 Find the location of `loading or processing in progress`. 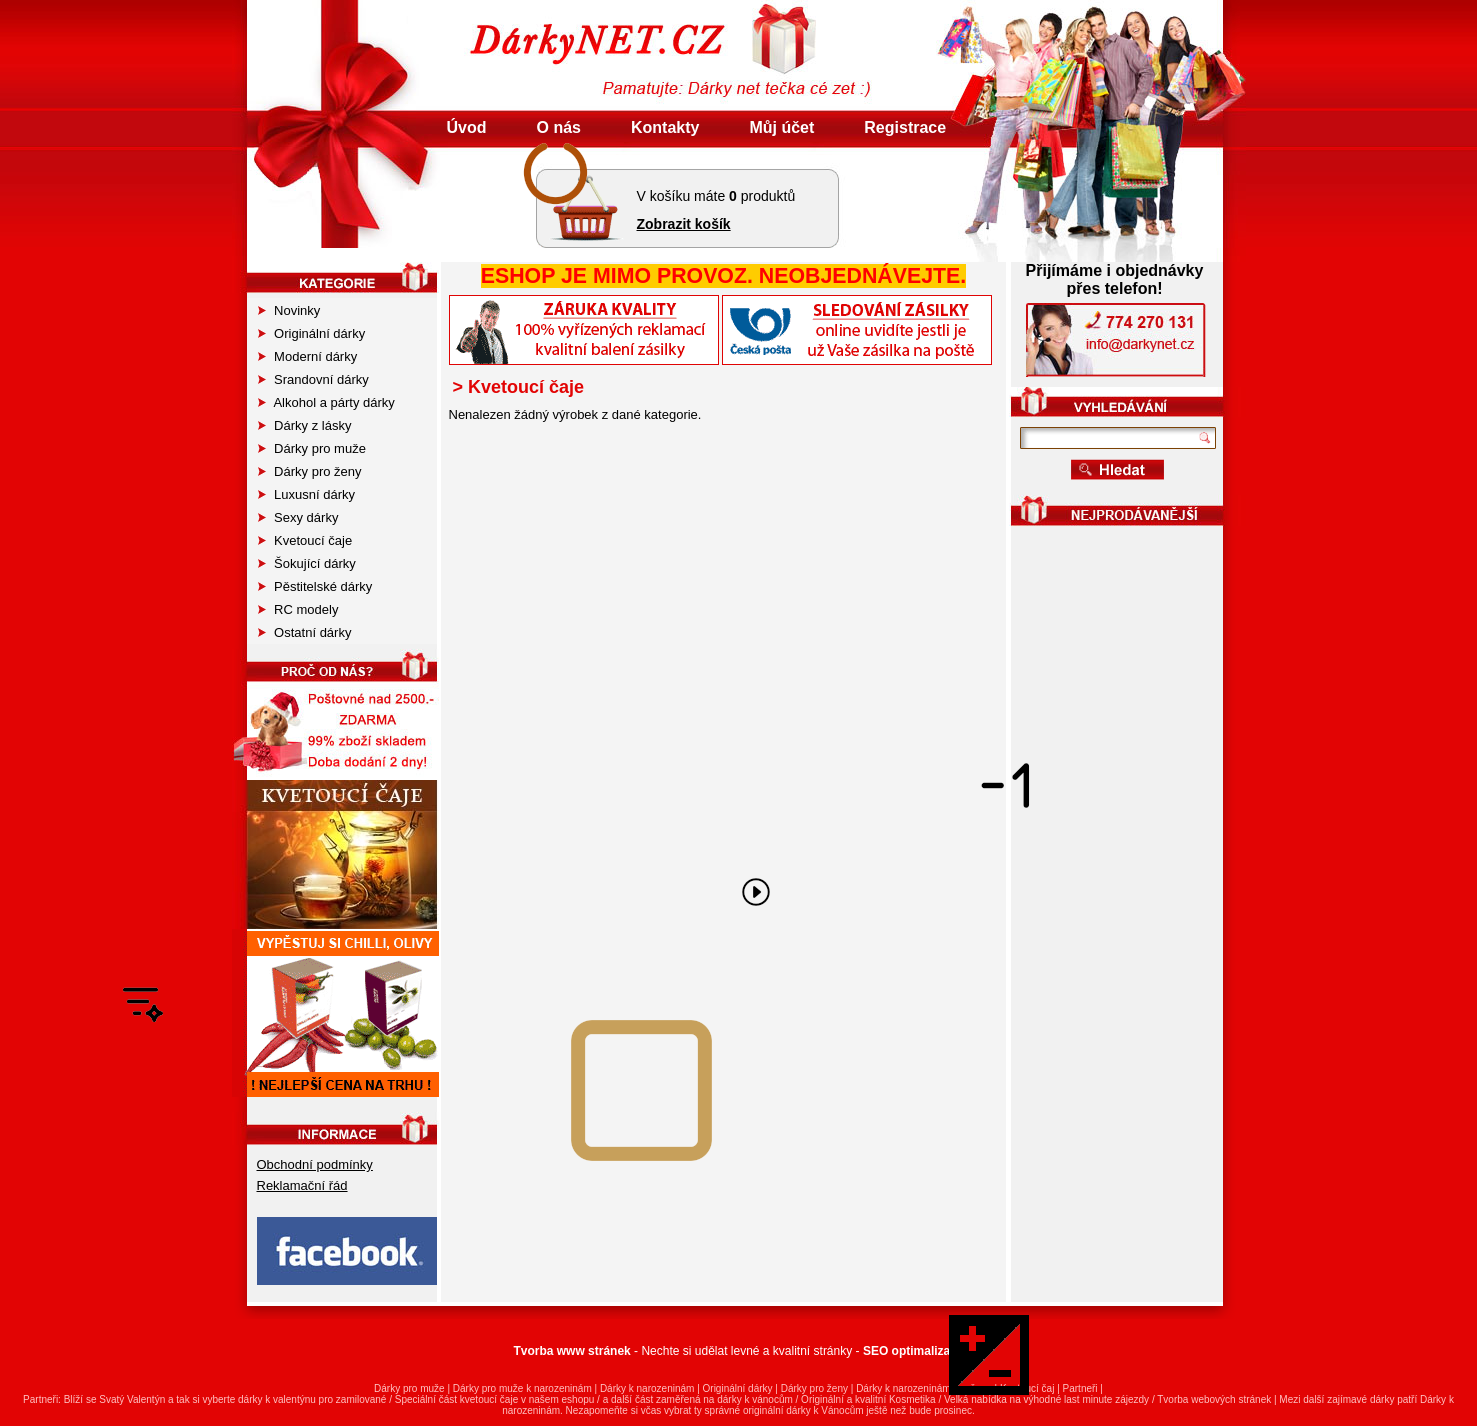

loading or processing in progress is located at coordinates (555, 172).